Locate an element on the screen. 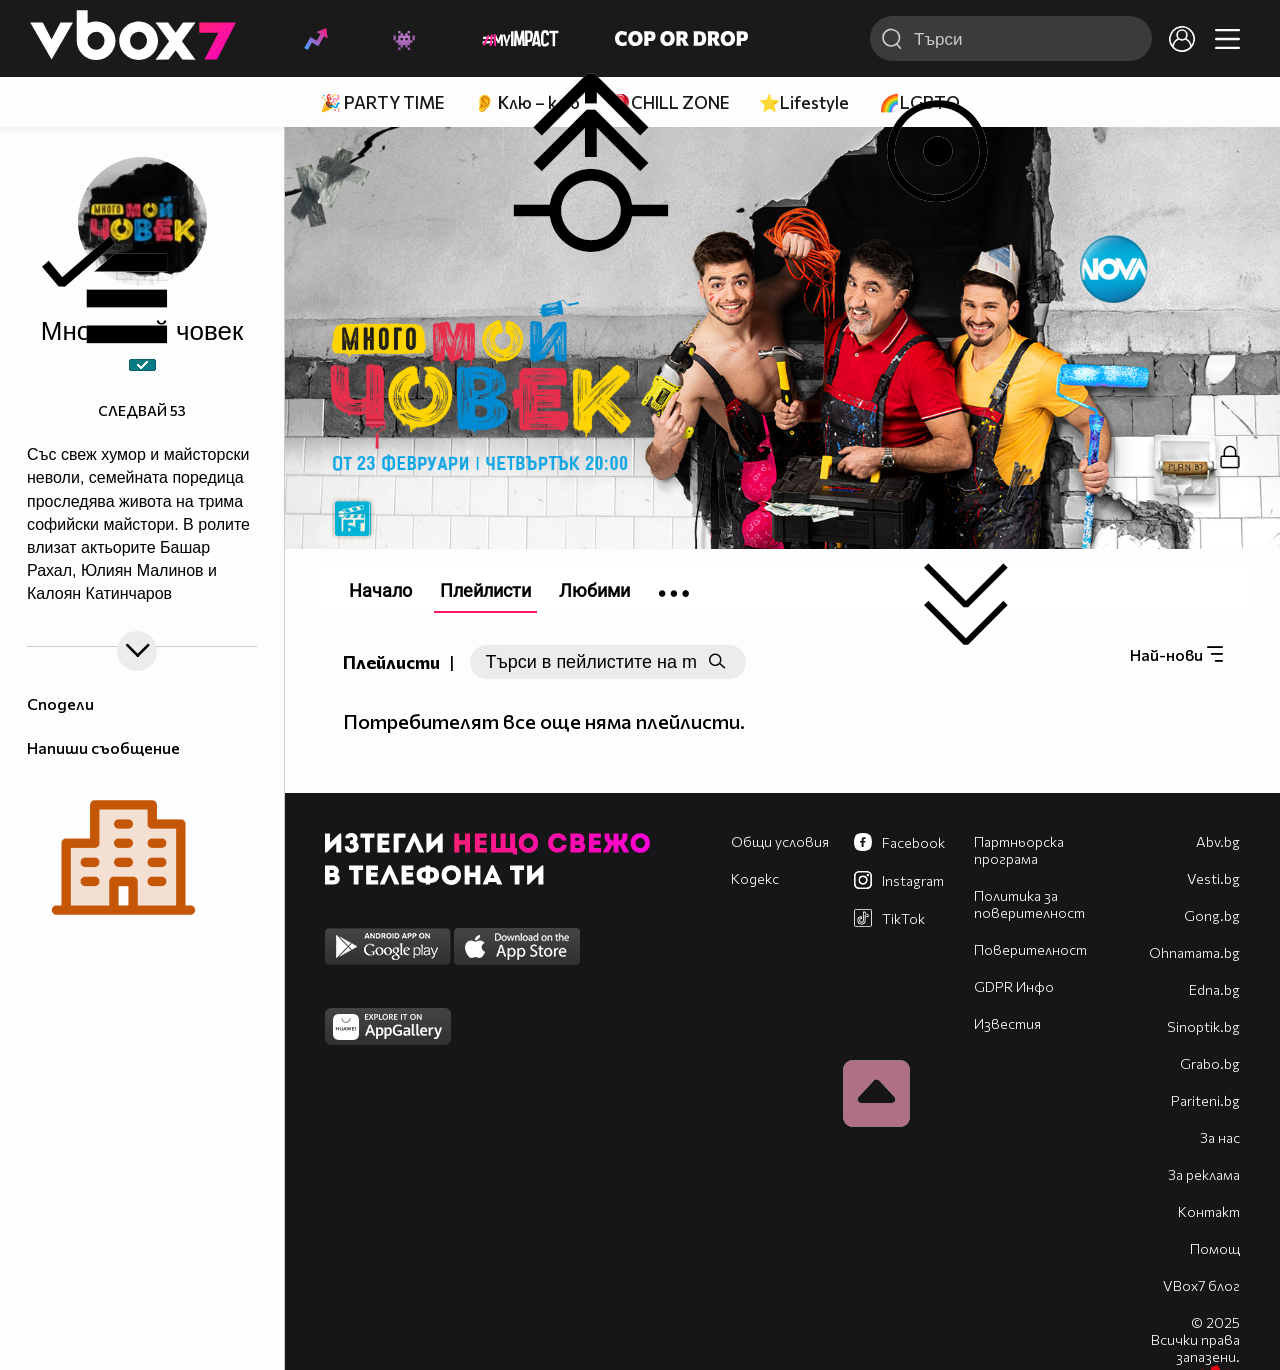  view apartment or residential listings is located at coordinates (123, 857).